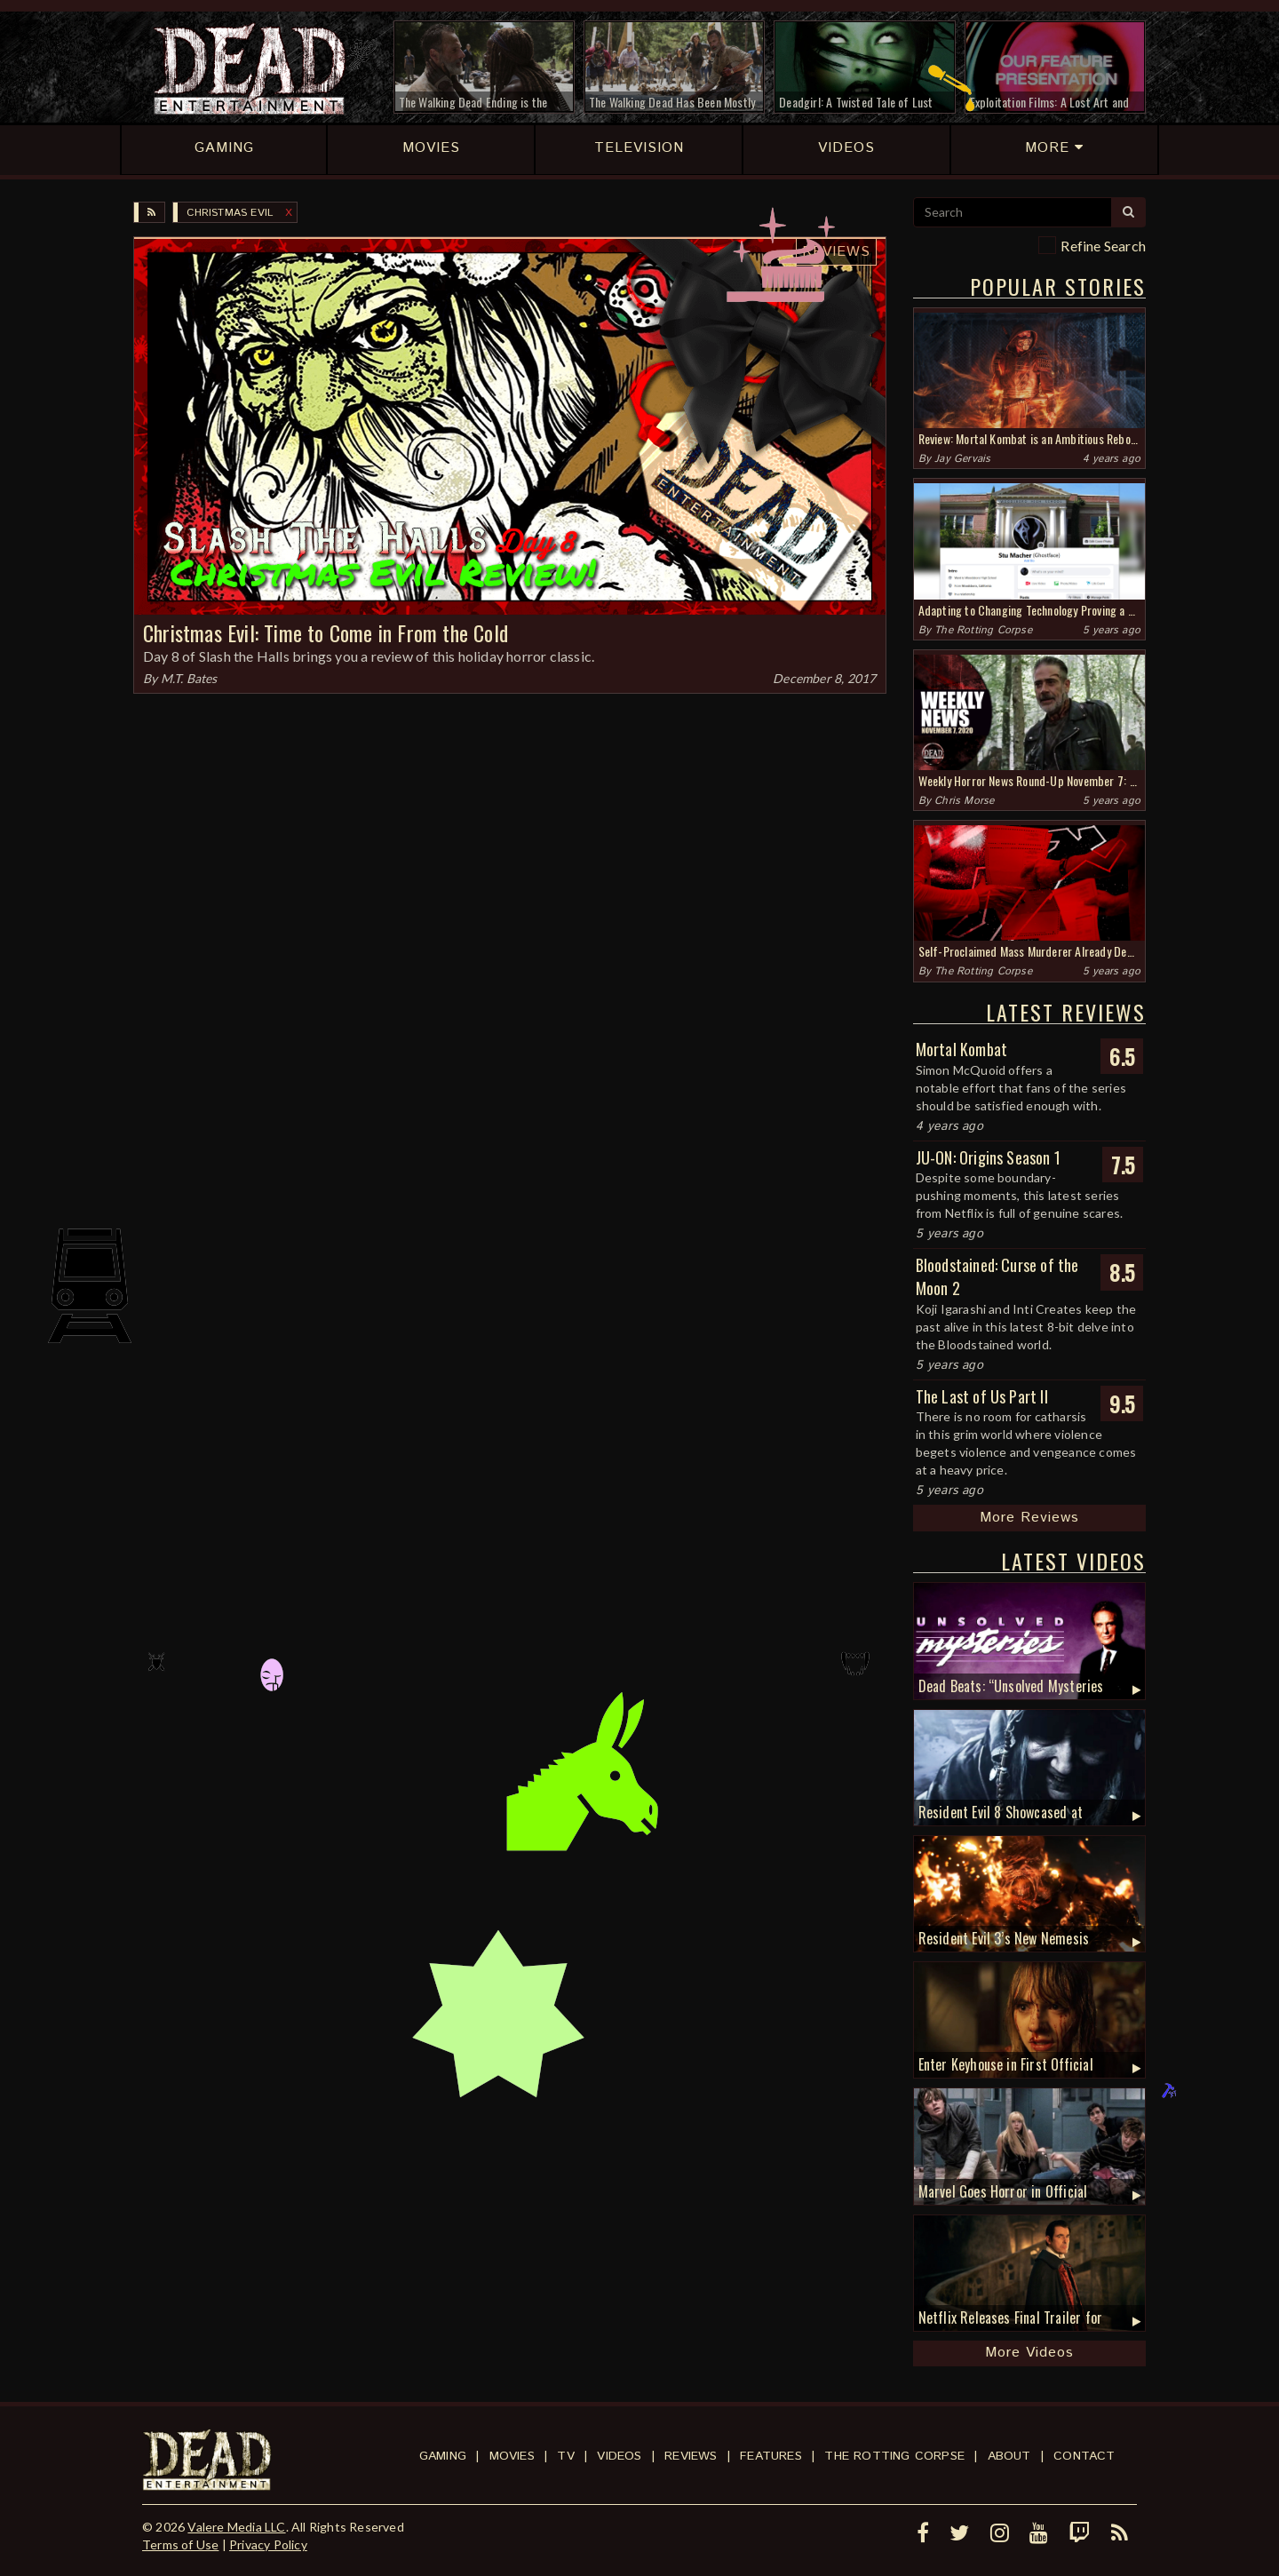  I want to click on access subway or metro transit information, so click(90, 1284).